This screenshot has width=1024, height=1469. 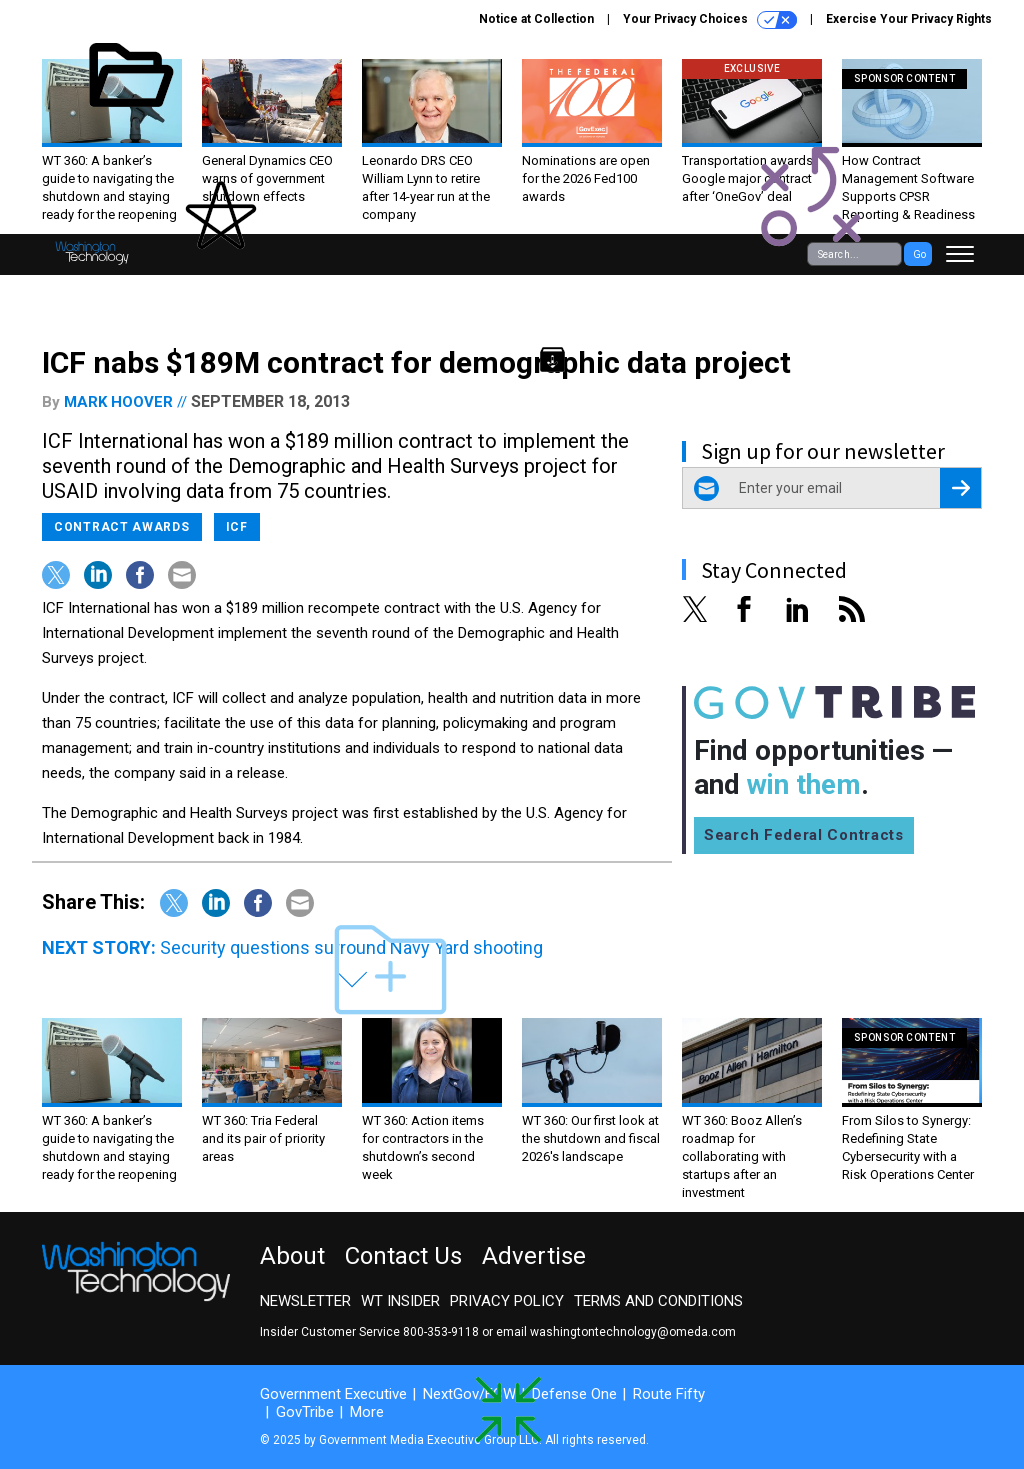 What do you see at coordinates (508, 1409) in the screenshot?
I see `exit fullscreen mode` at bounding box center [508, 1409].